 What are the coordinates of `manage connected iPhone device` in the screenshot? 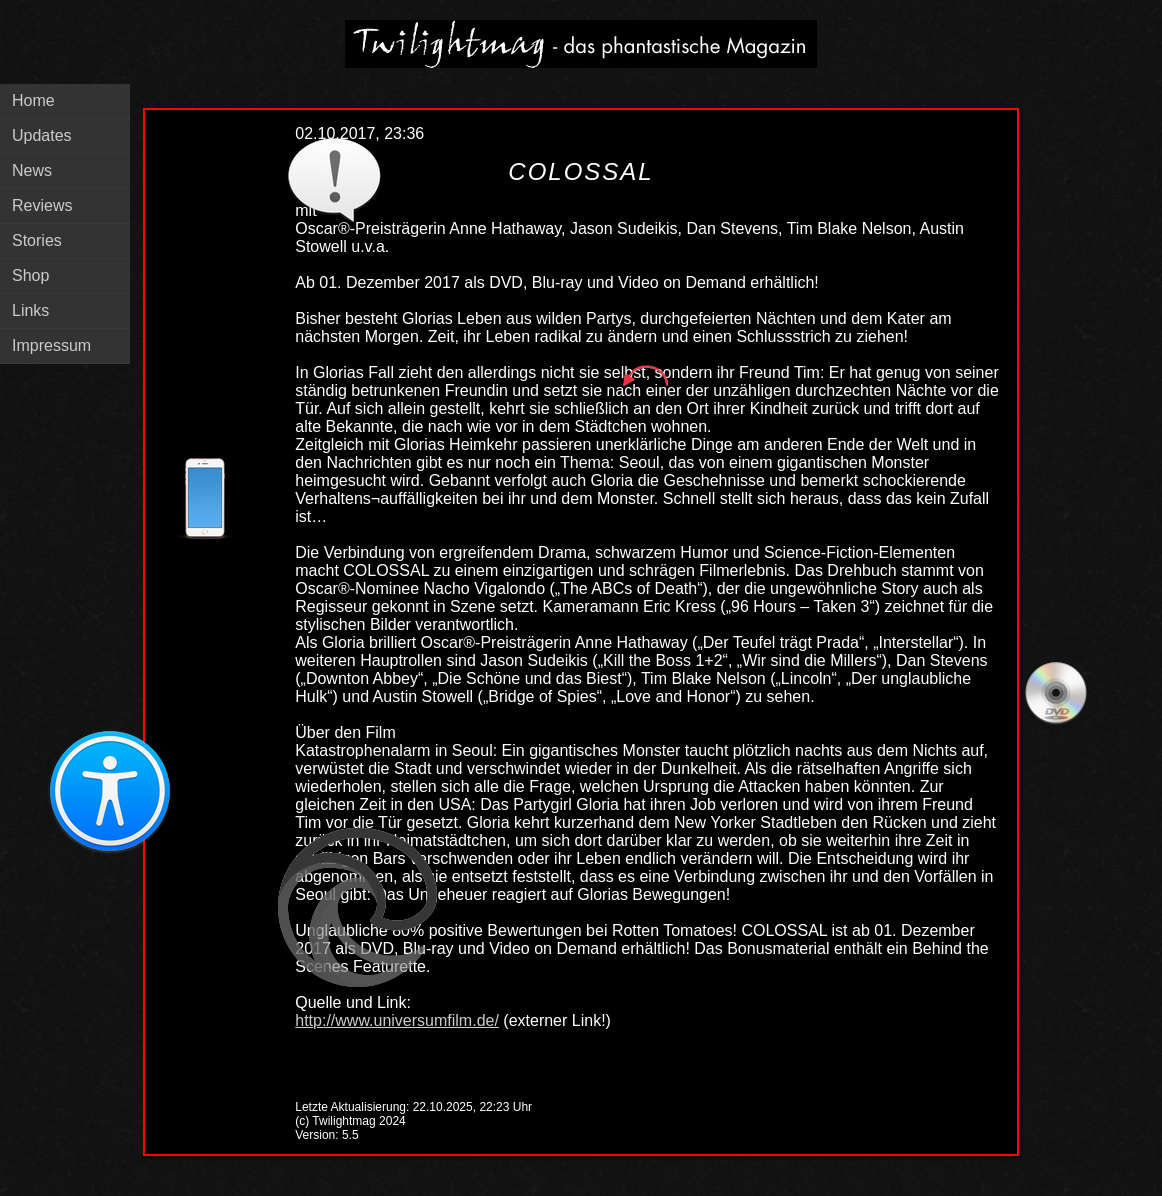 It's located at (205, 499).